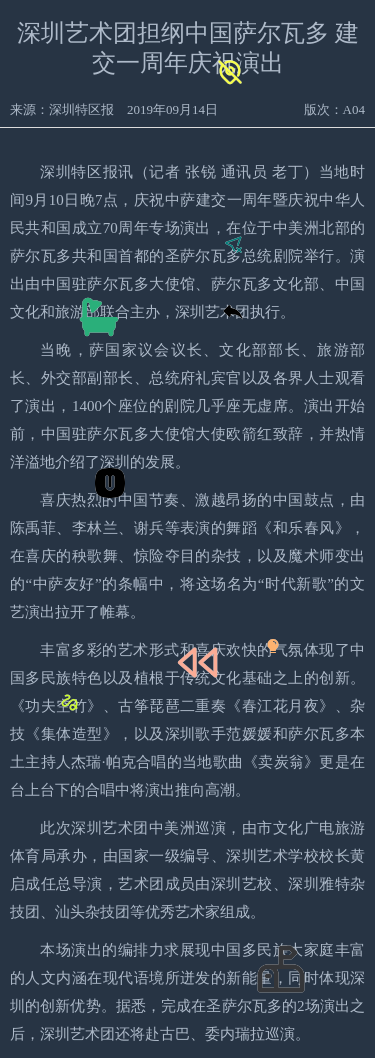 The image size is (375, 1058). I want to click on decorative squiggle or flourish element, so click(69, 702).